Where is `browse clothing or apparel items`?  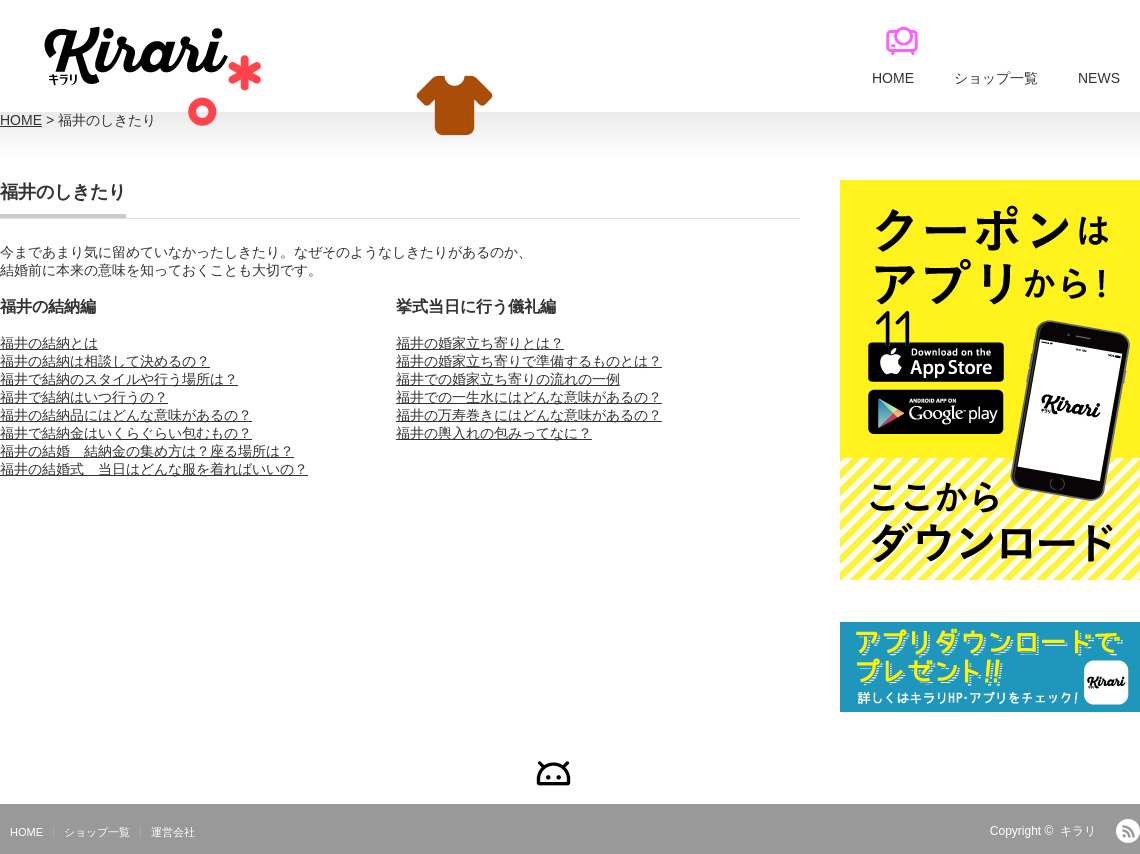
browse clothing or apparel items is located at coordinates (454, 103).